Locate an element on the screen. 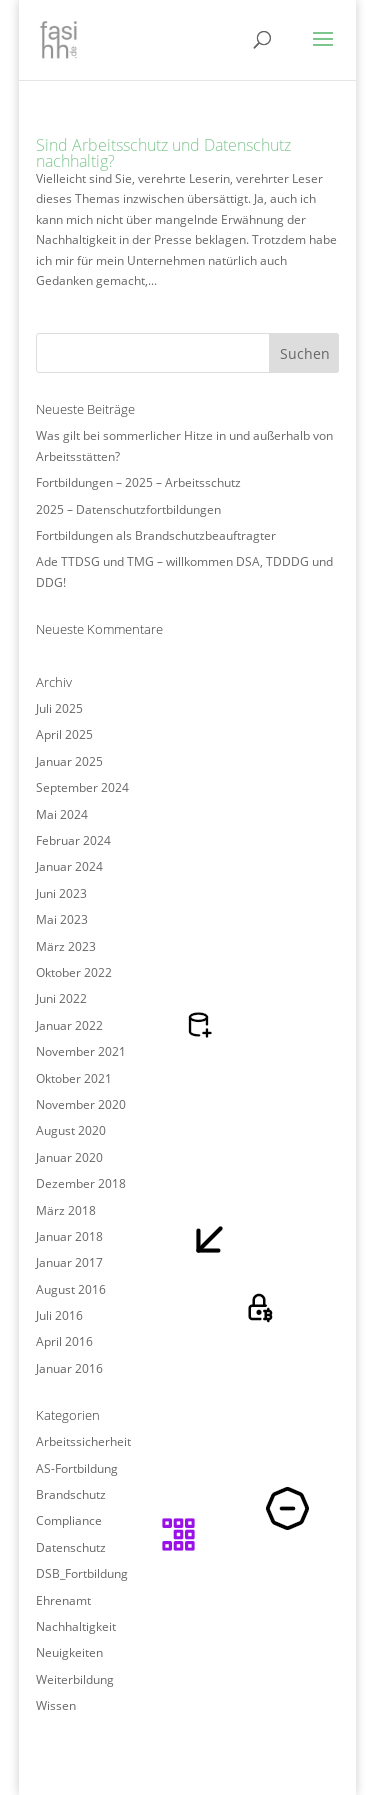 This screenshot has height=1795, width=375. pnpm package manager logo is located at coordinates (178, 1534).